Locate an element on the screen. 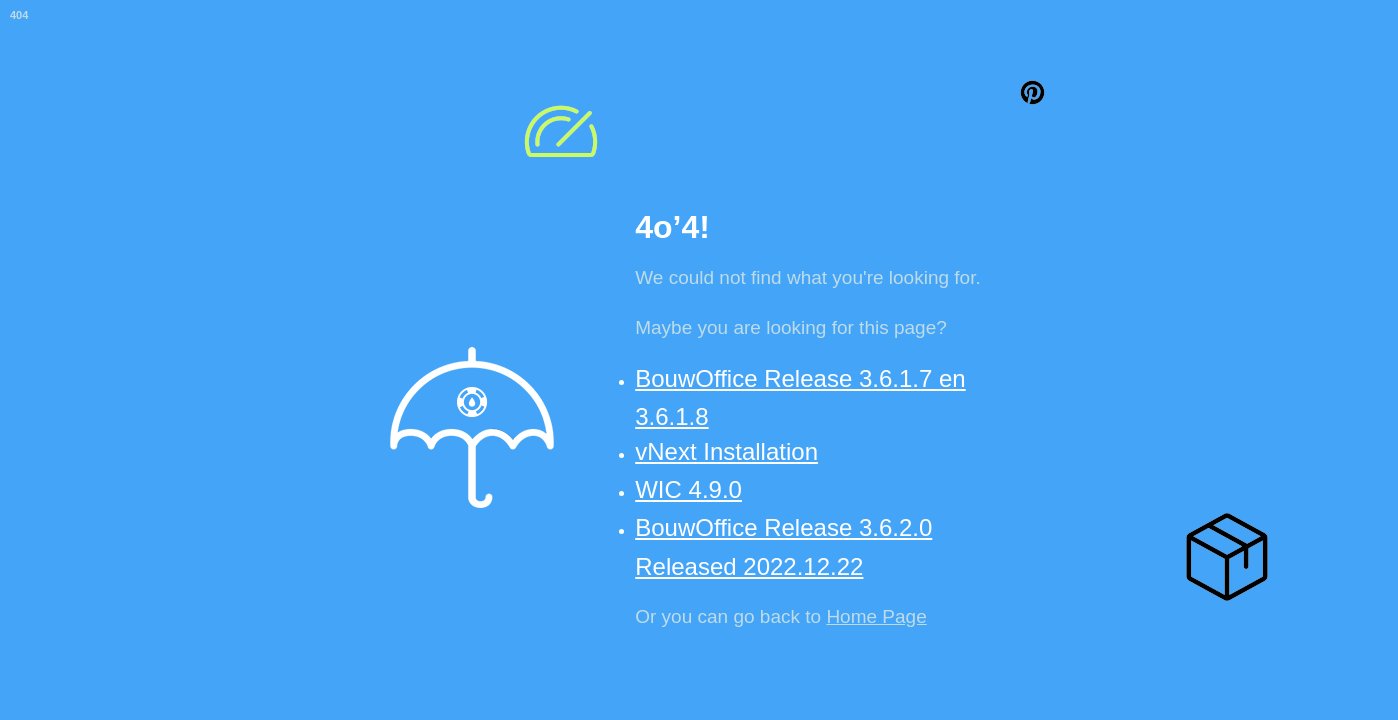 This screenshot has height=720, width=1398. view speed or performance metrics is located at coordinates (561, 134).